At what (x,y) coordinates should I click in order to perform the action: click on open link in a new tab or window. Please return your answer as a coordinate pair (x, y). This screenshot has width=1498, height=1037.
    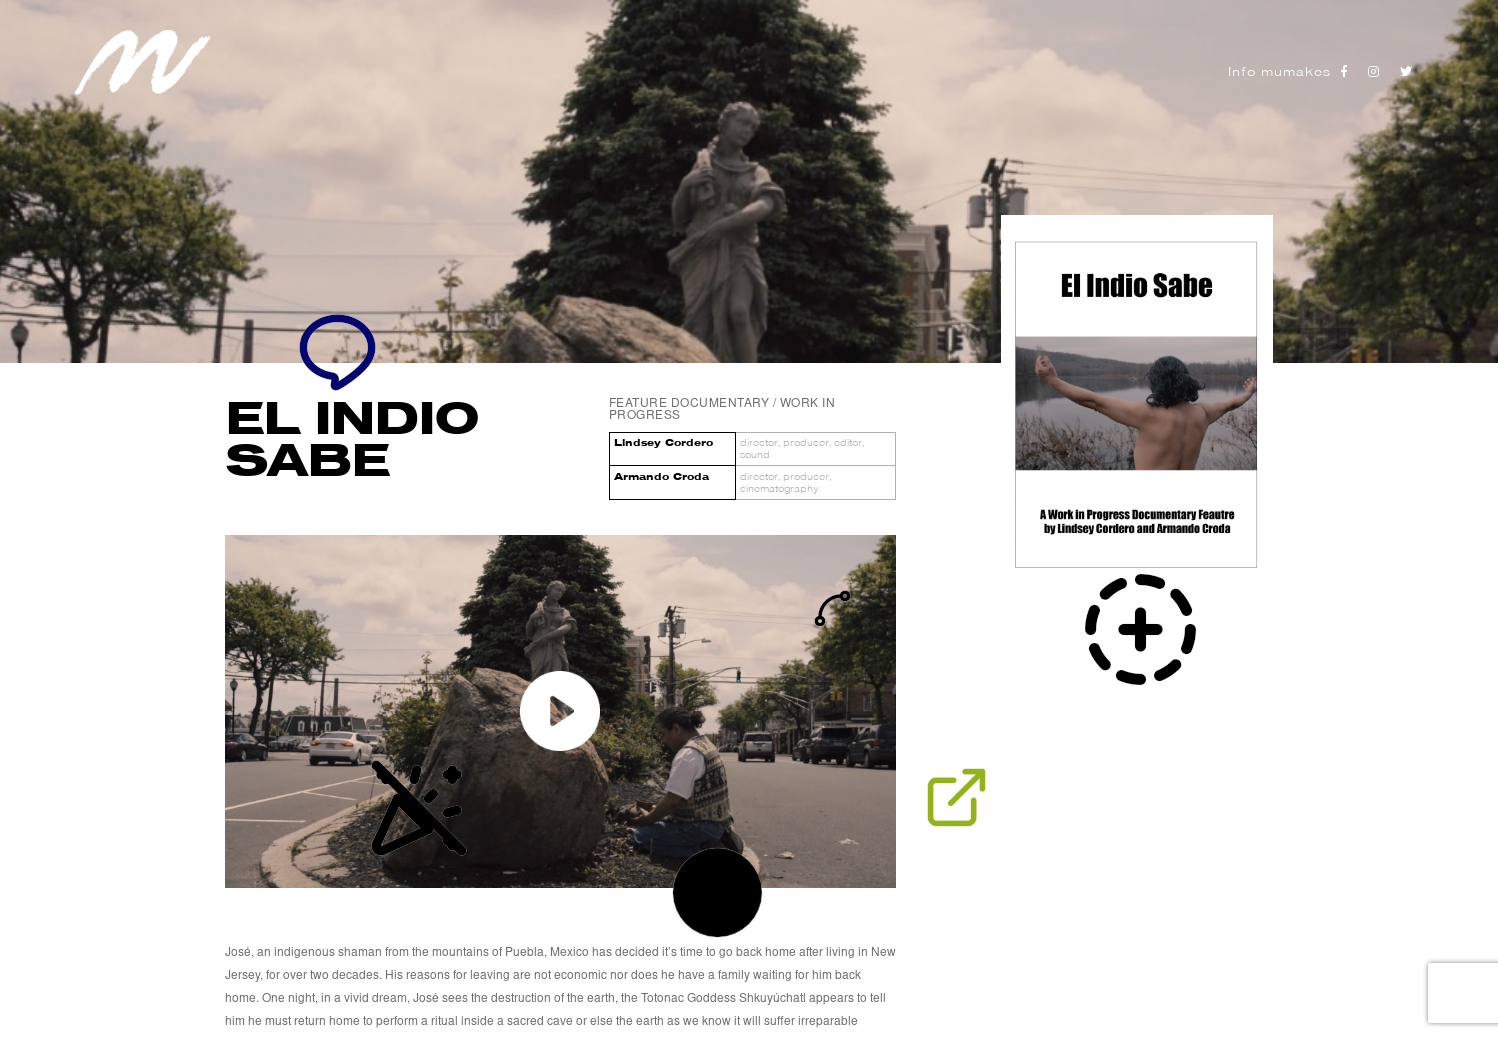
    Looking at the image, I should click on (956, 797).